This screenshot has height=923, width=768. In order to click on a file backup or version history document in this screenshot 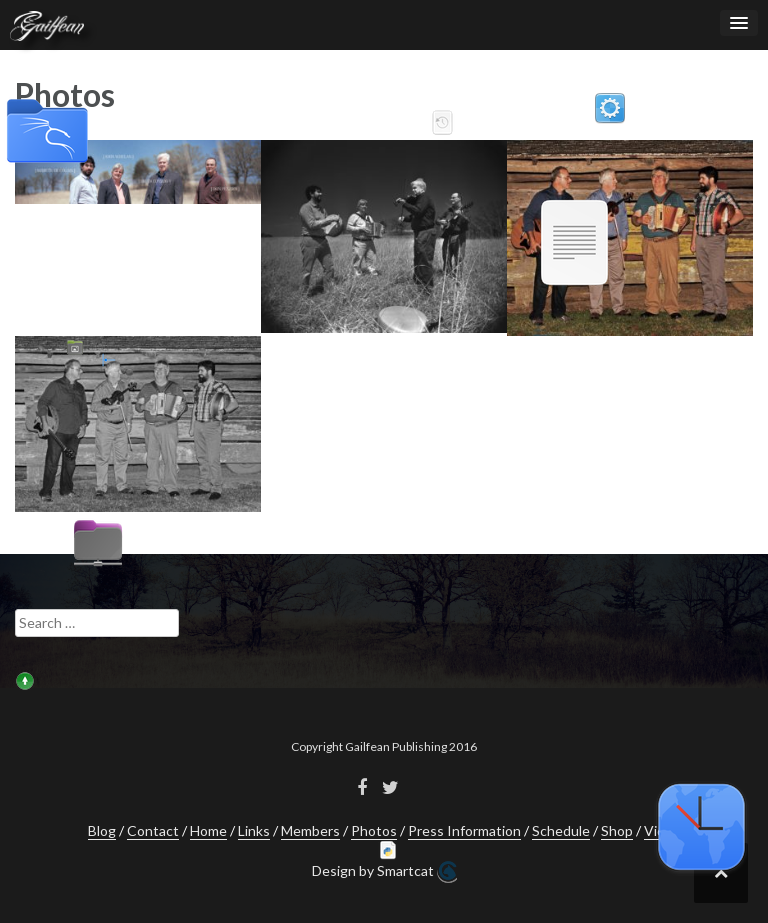, I will do `click(442, 122)`.